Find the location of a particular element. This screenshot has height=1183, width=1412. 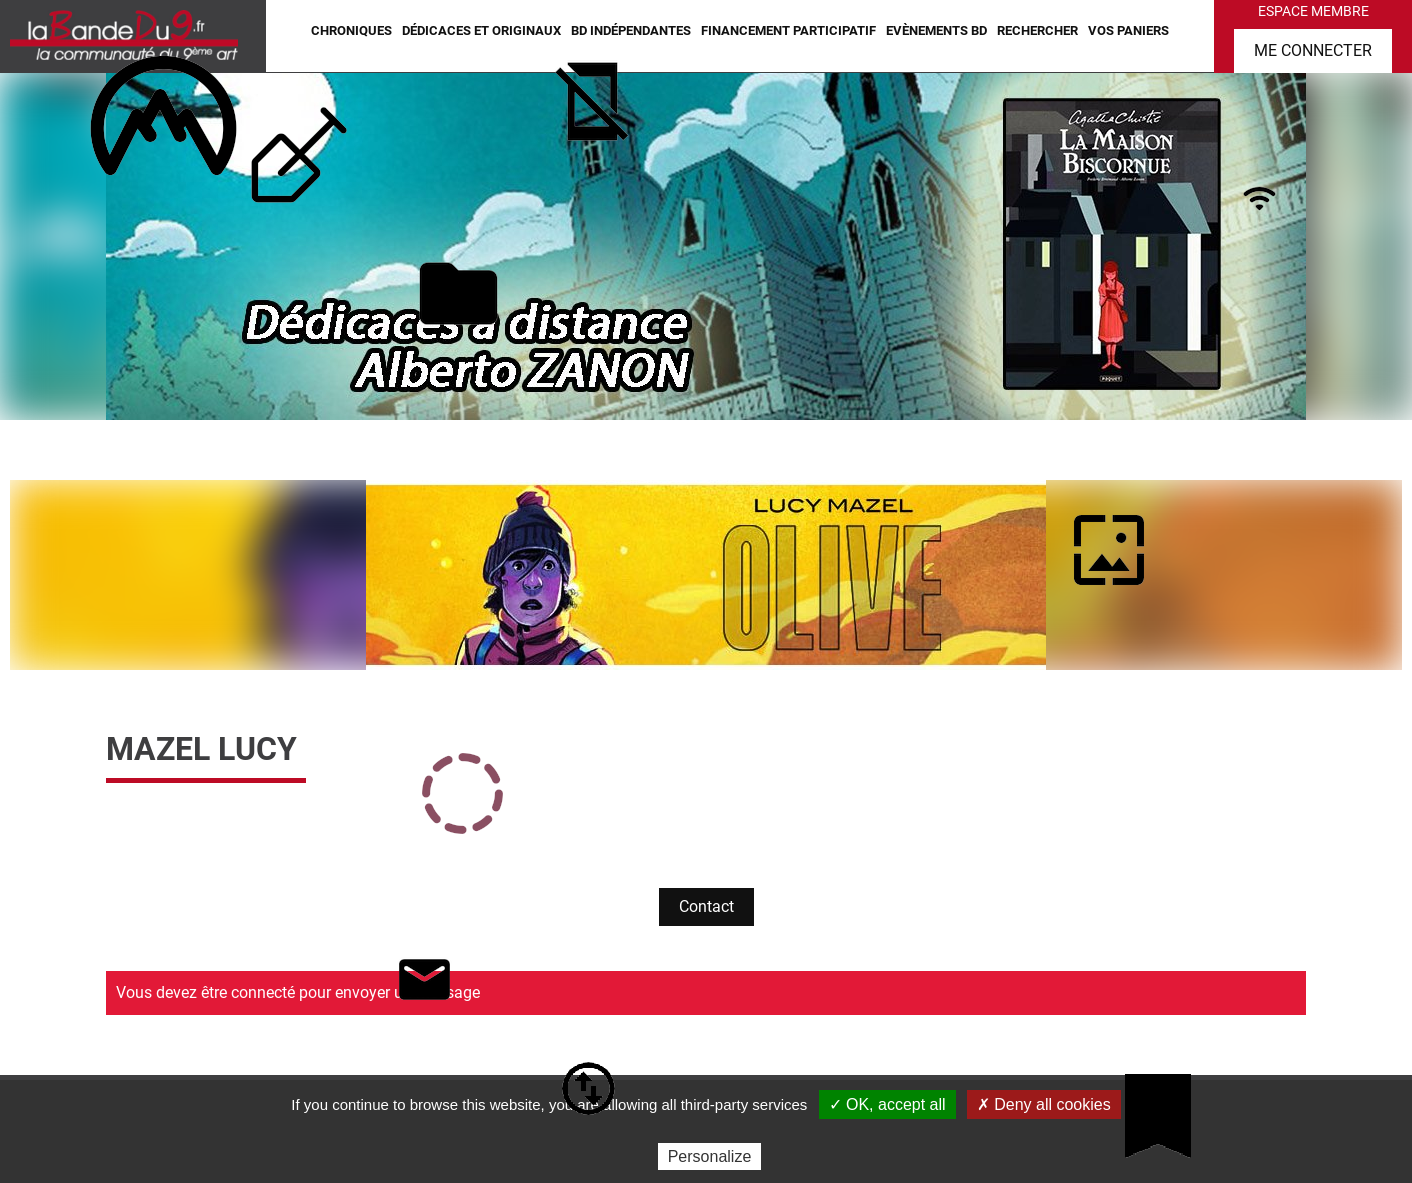

access gardening or landscaping tools is located at coordinates (297, 156).